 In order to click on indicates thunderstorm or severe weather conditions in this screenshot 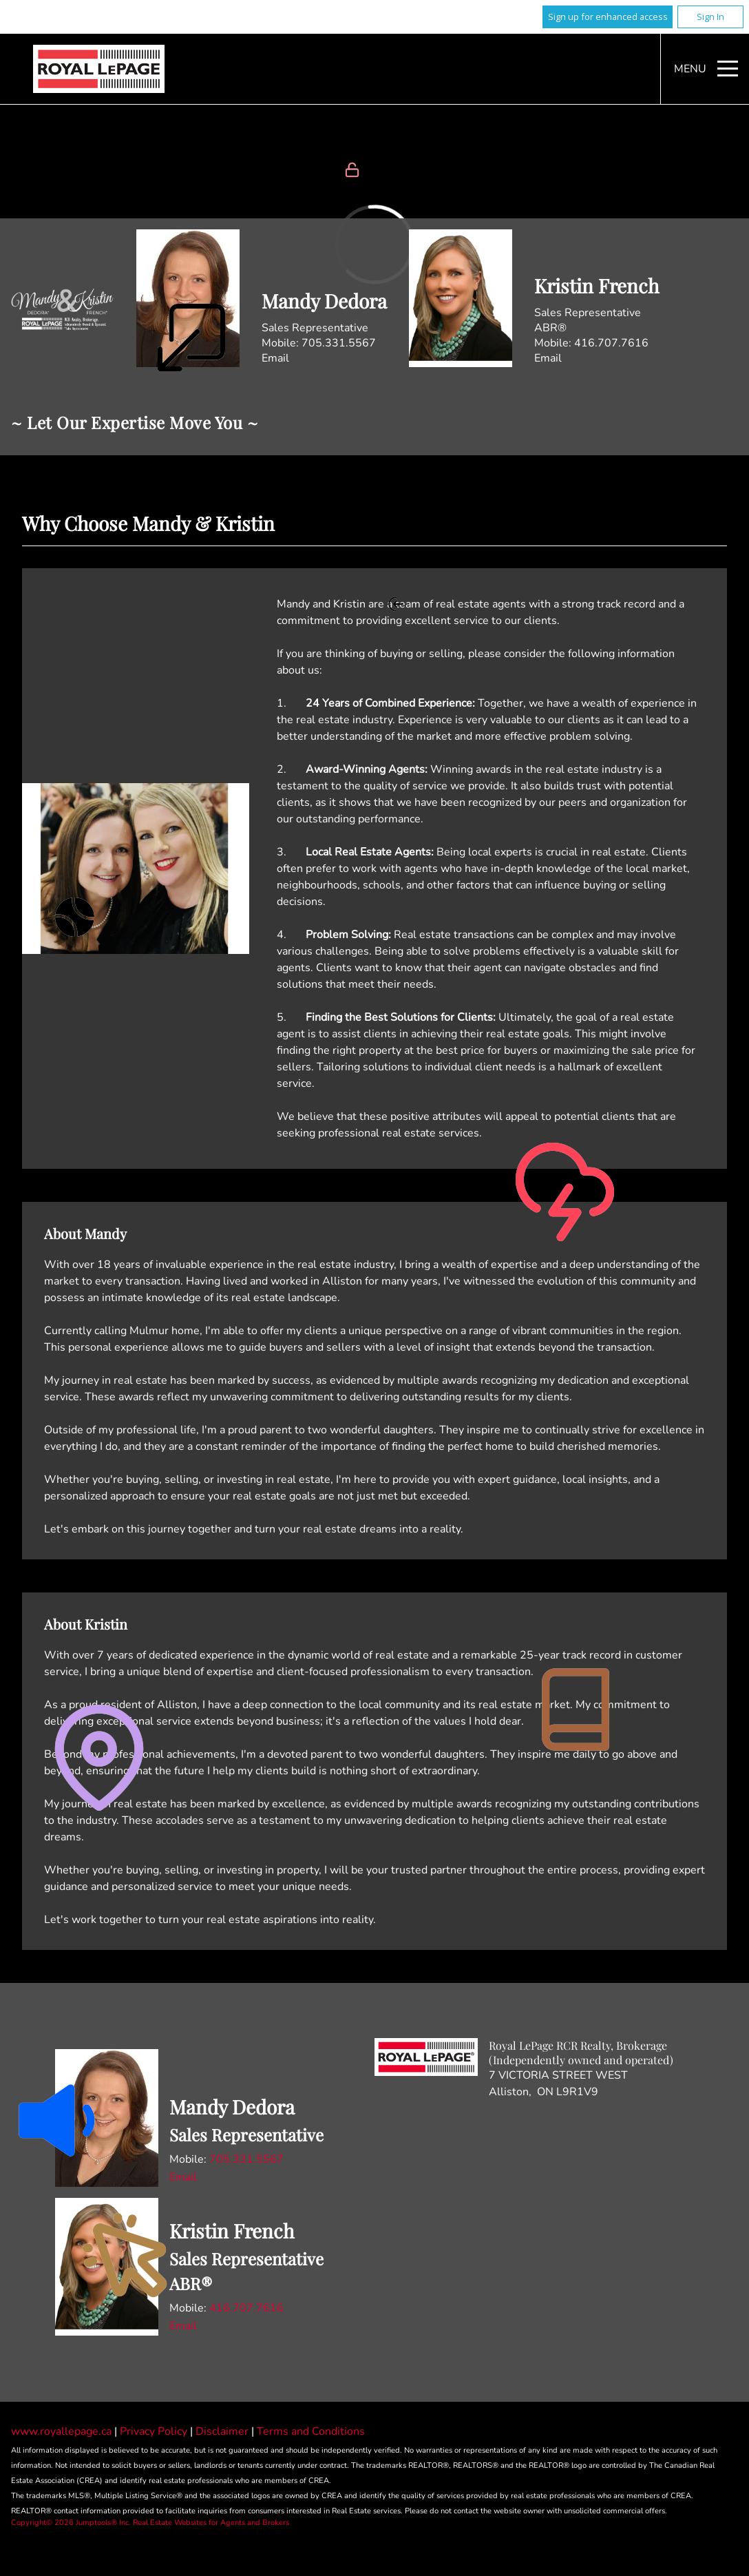, I will do `click(565, 1192)`.